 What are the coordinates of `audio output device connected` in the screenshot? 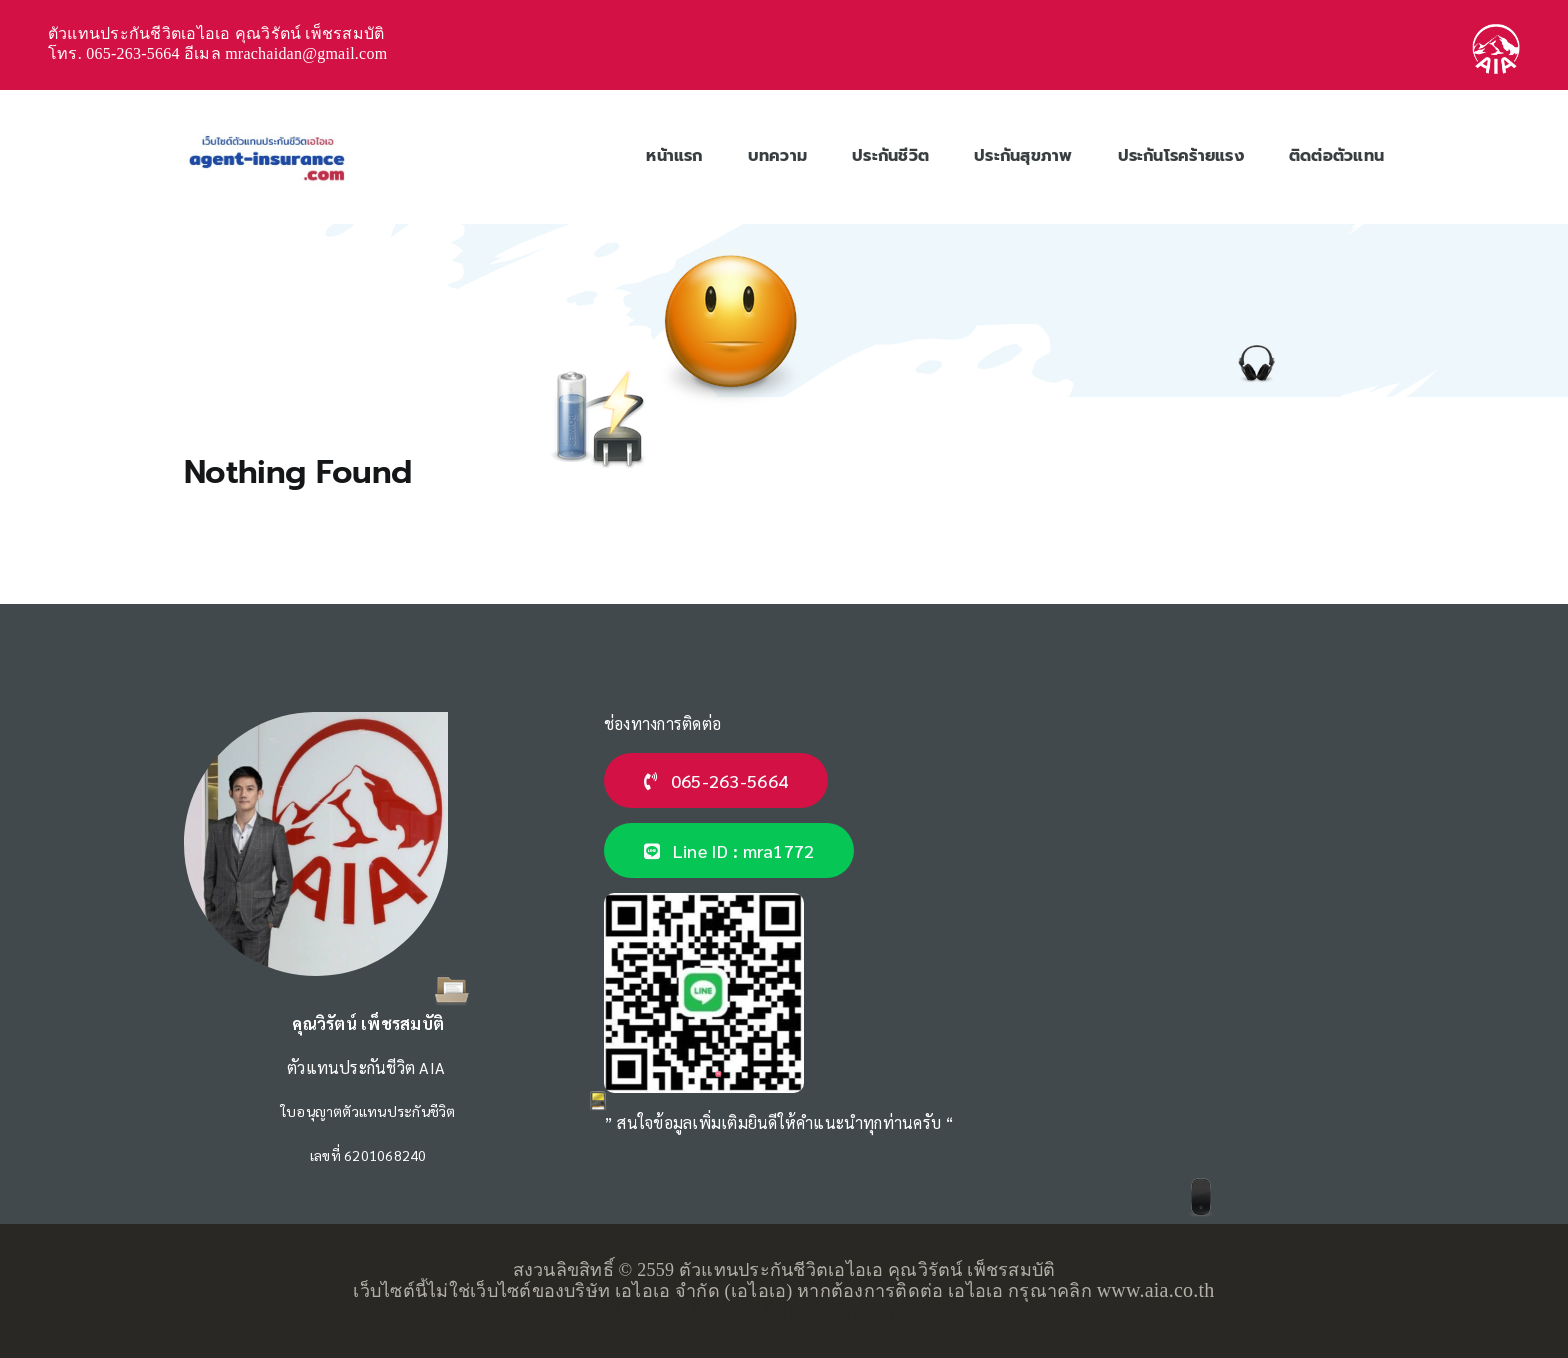 It's located at (1256, 363).